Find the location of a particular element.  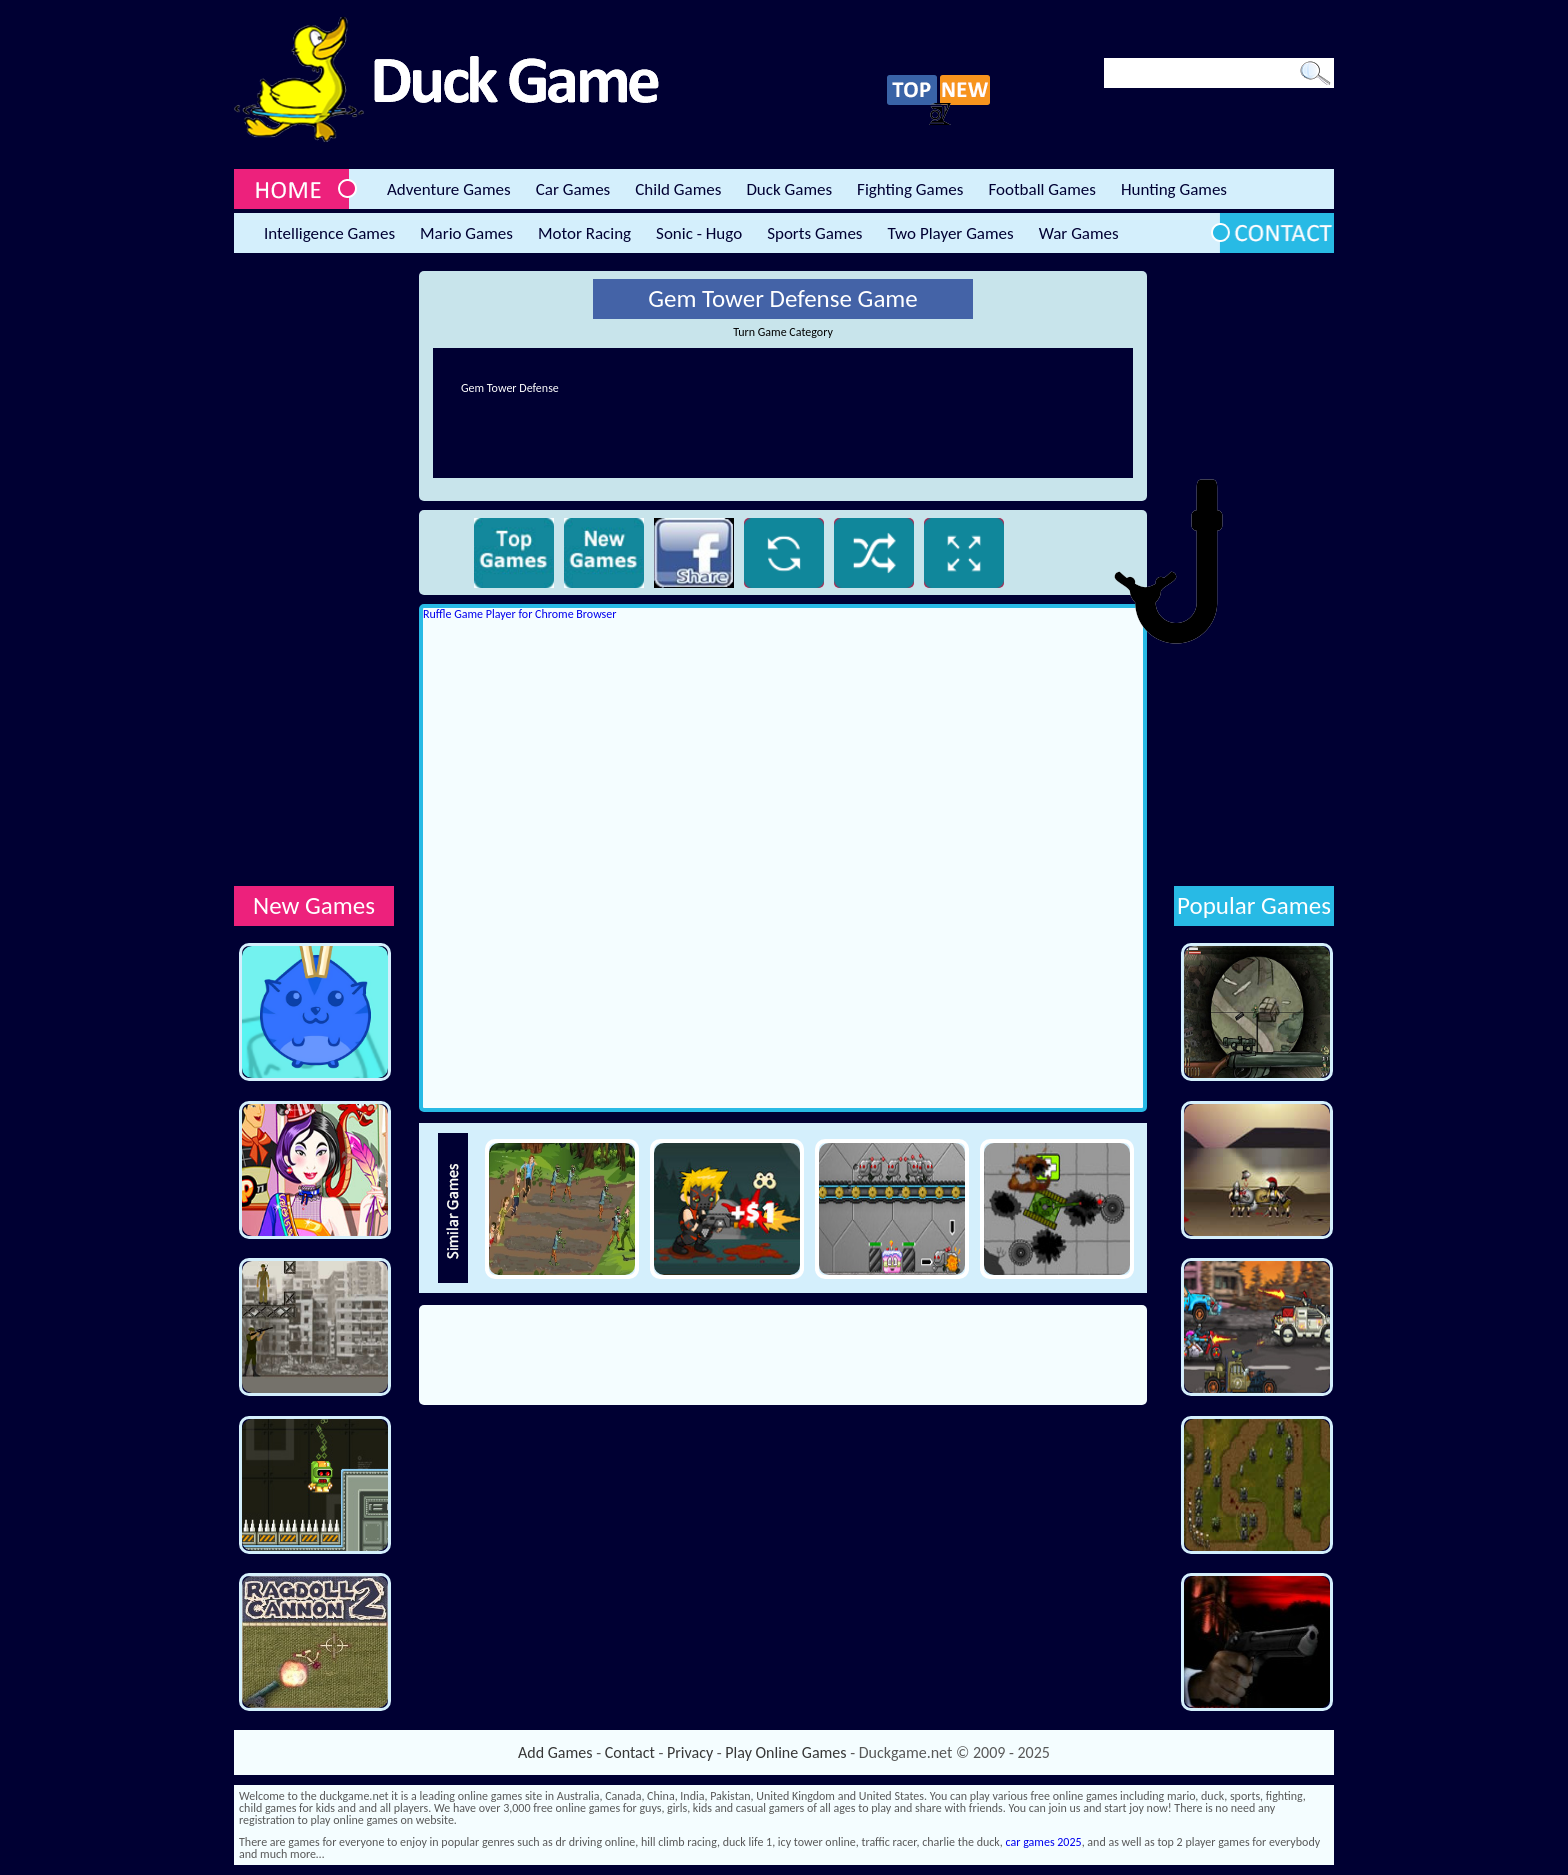

access snorkeling or diving activities is located at coordinates (1168, 561).